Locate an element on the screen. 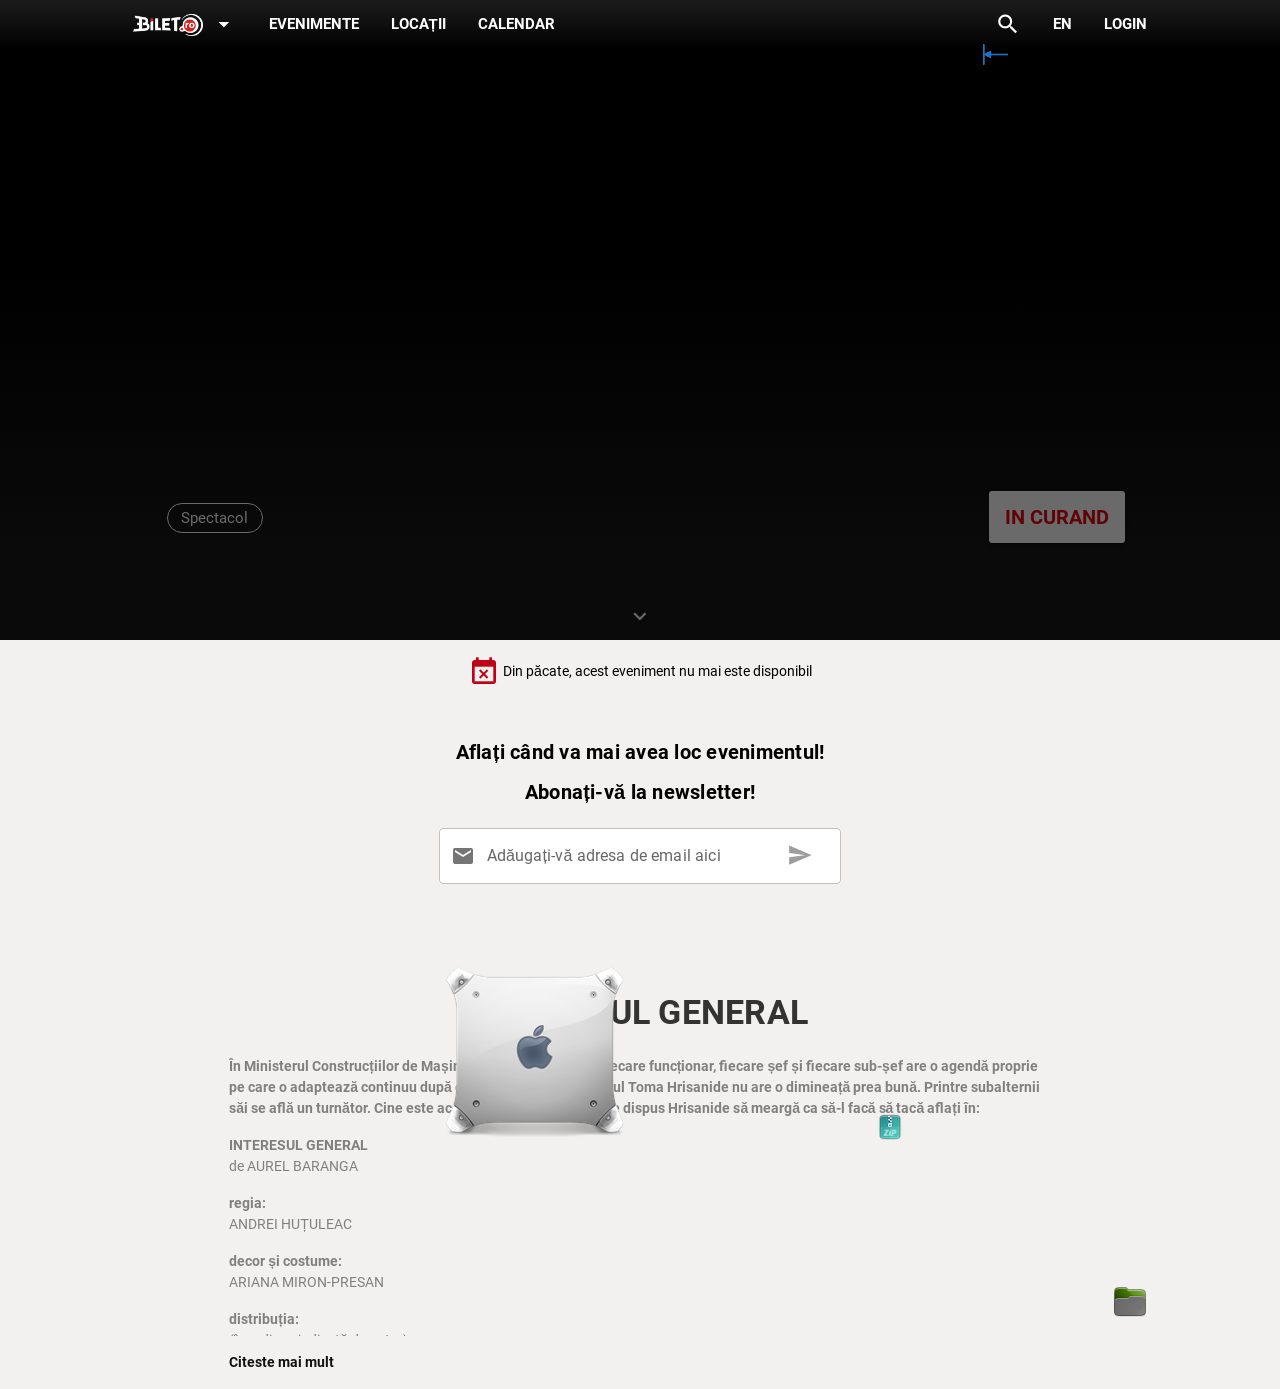  represents a connected power mac g4 computer on the network is located at coordinates (535, 1048).